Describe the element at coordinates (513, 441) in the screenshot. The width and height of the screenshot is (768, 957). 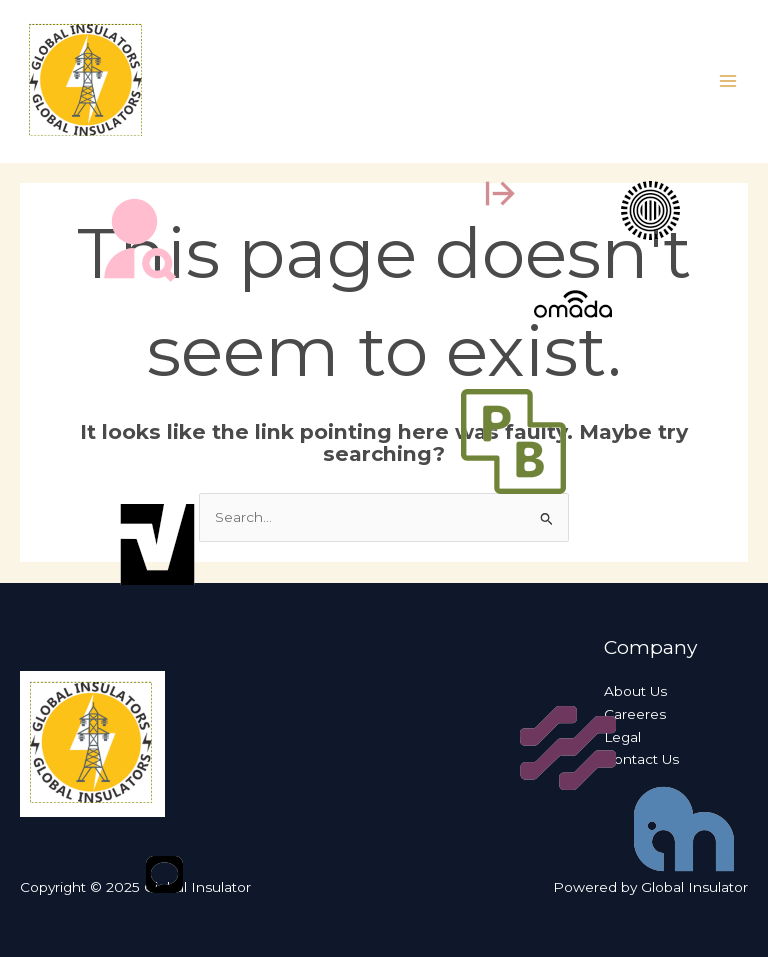
I see `pocketbase logo - open-source backend service` at that location.